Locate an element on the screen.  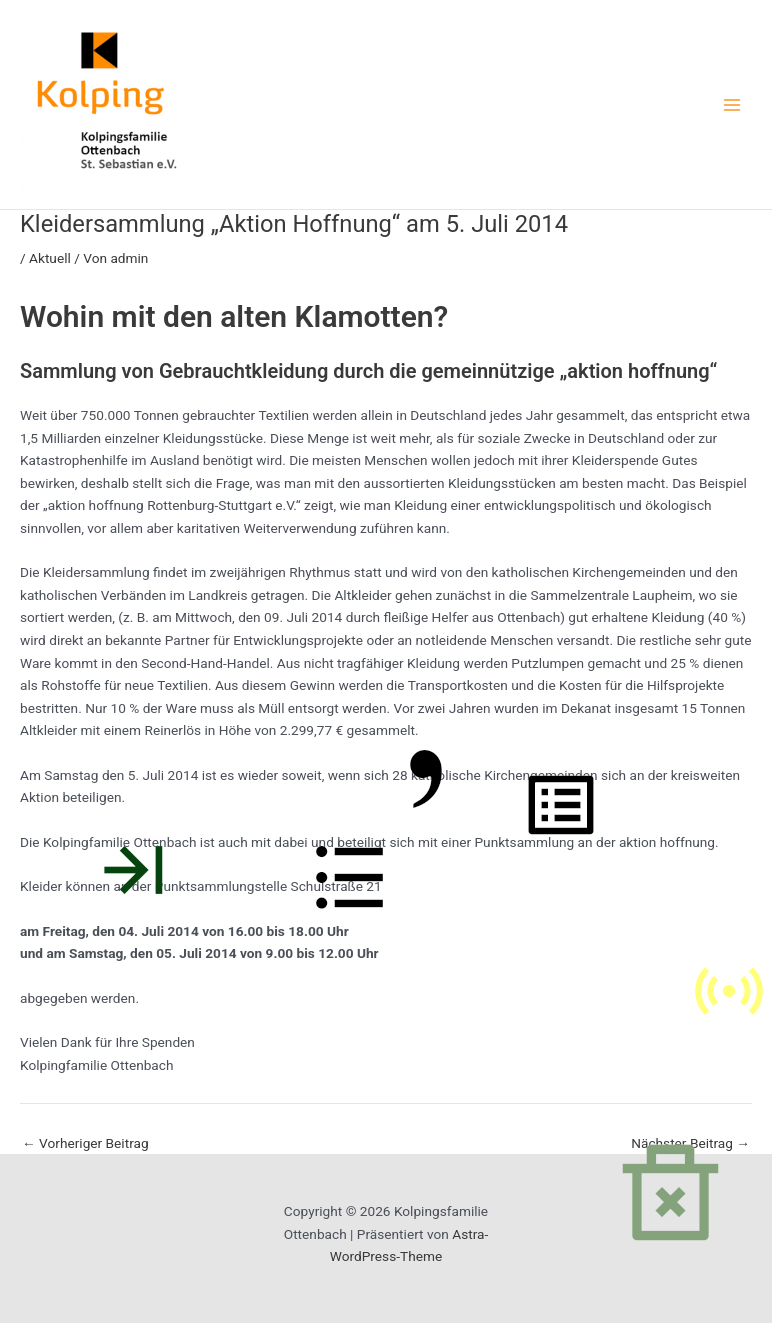
switch to list view is located at coordinates (561, 805).